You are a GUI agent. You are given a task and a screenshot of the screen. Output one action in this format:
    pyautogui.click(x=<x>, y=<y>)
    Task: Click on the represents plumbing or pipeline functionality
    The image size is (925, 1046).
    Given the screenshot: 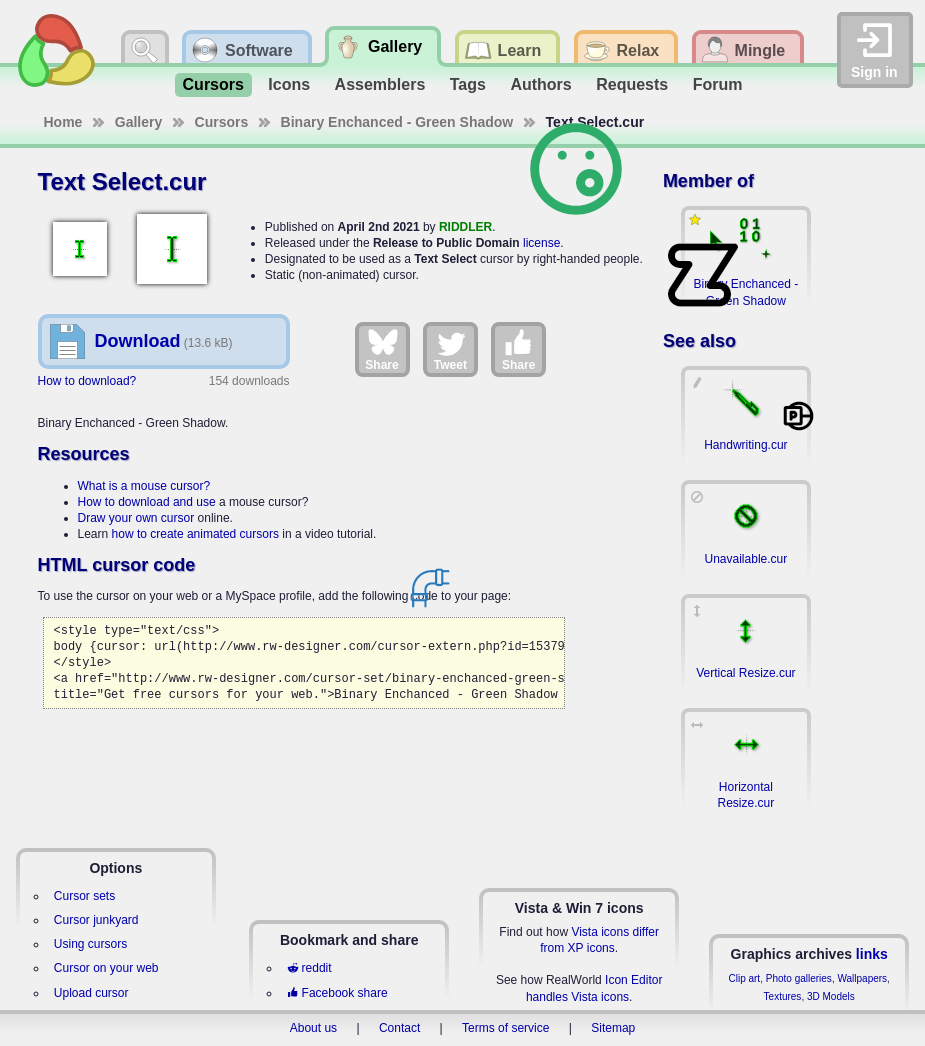 What is the action you would take?
    pyautogui.click(x=428, y=586)
    